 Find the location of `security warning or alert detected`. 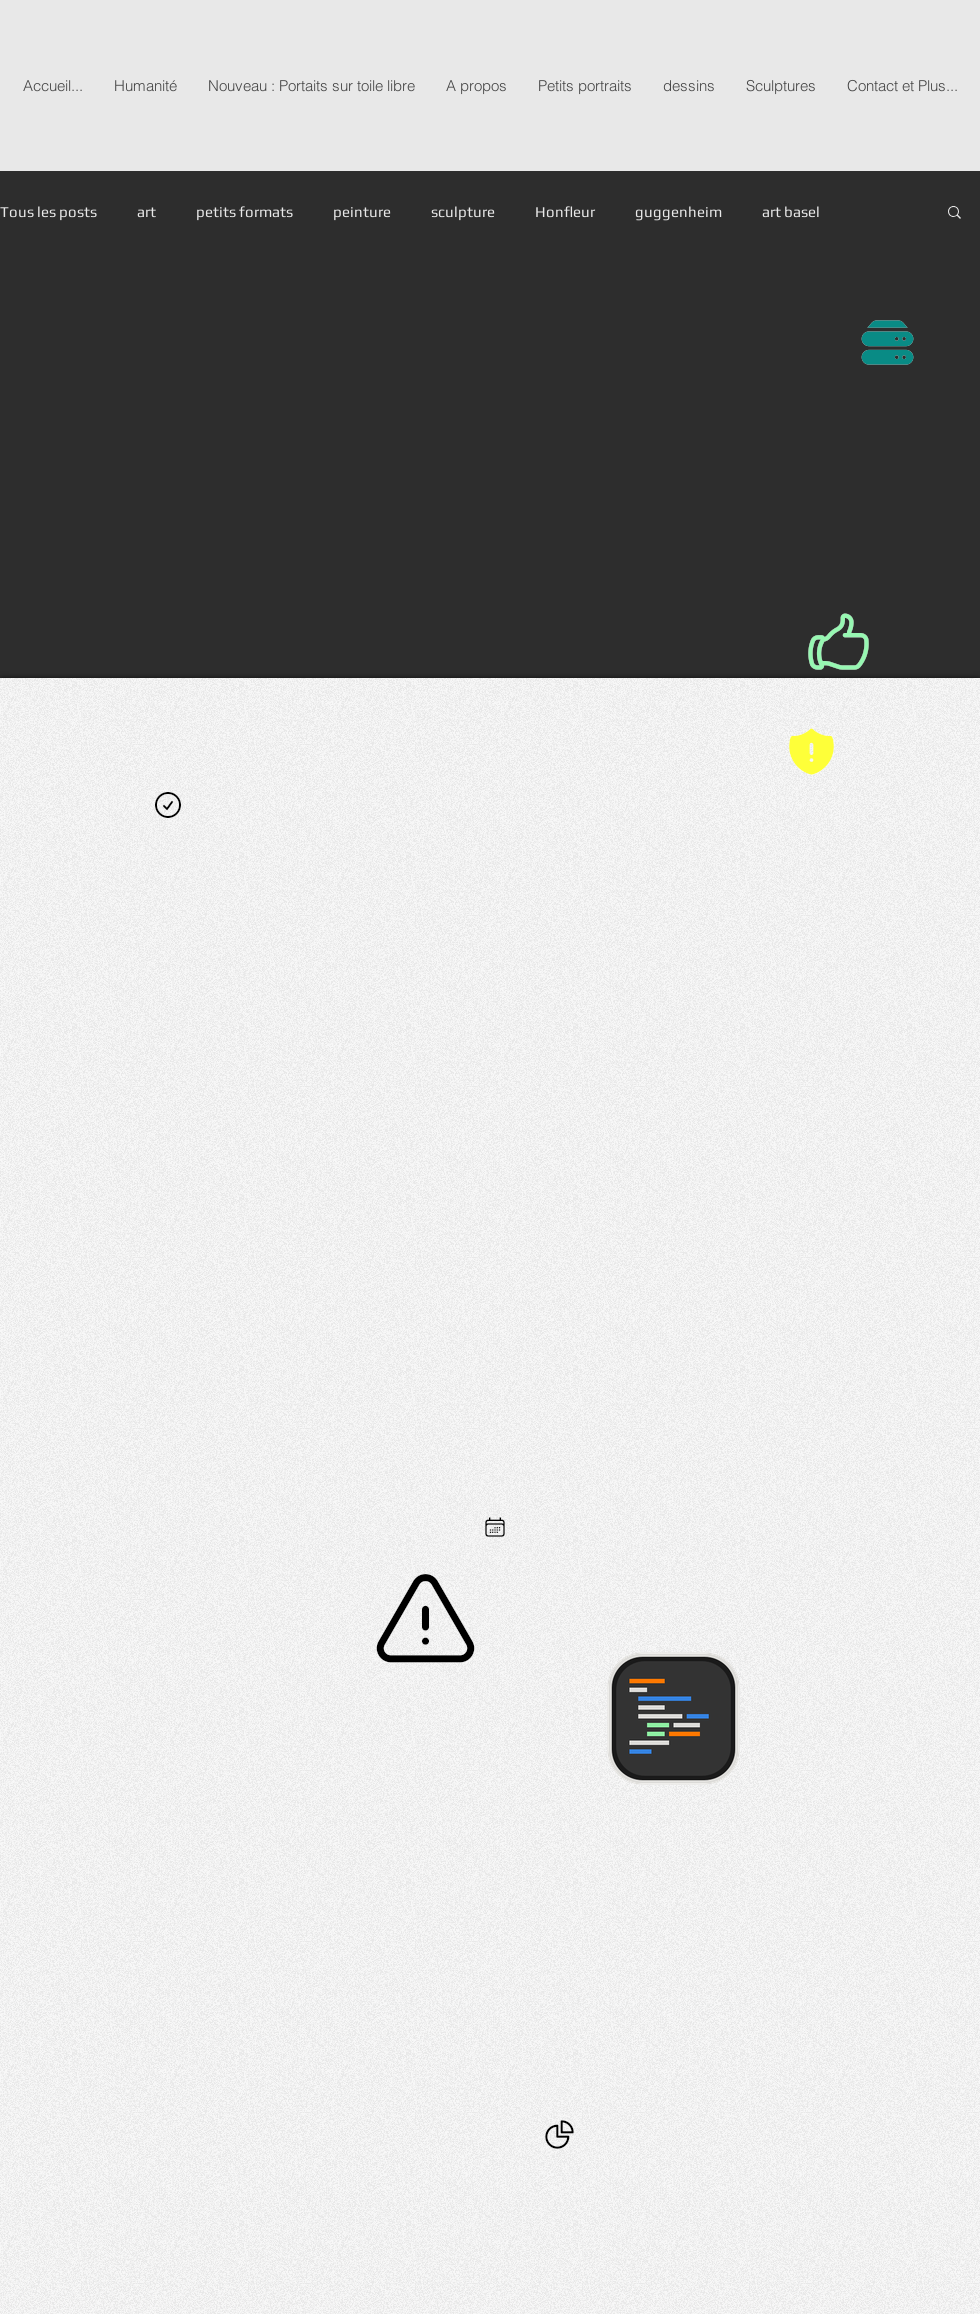

security warning or alert detected is located at coordinates (811, 751).